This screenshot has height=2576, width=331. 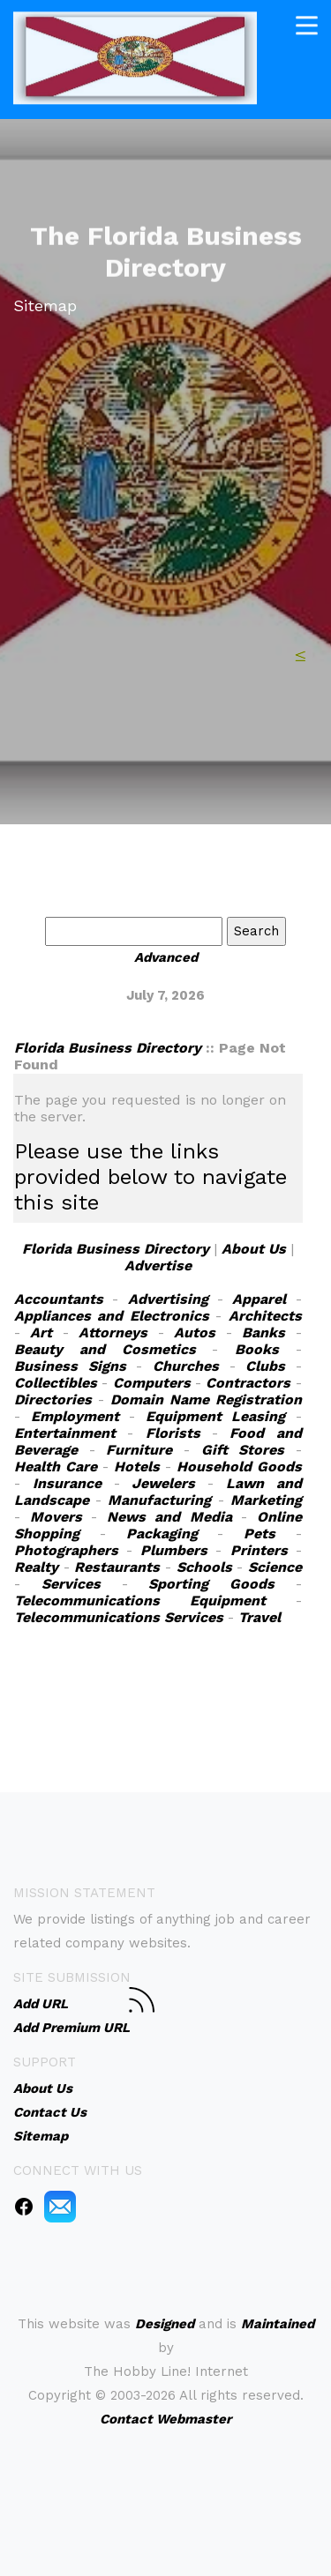 I want to click on subscribe to RSS feed, so click(x=139, y=2001).